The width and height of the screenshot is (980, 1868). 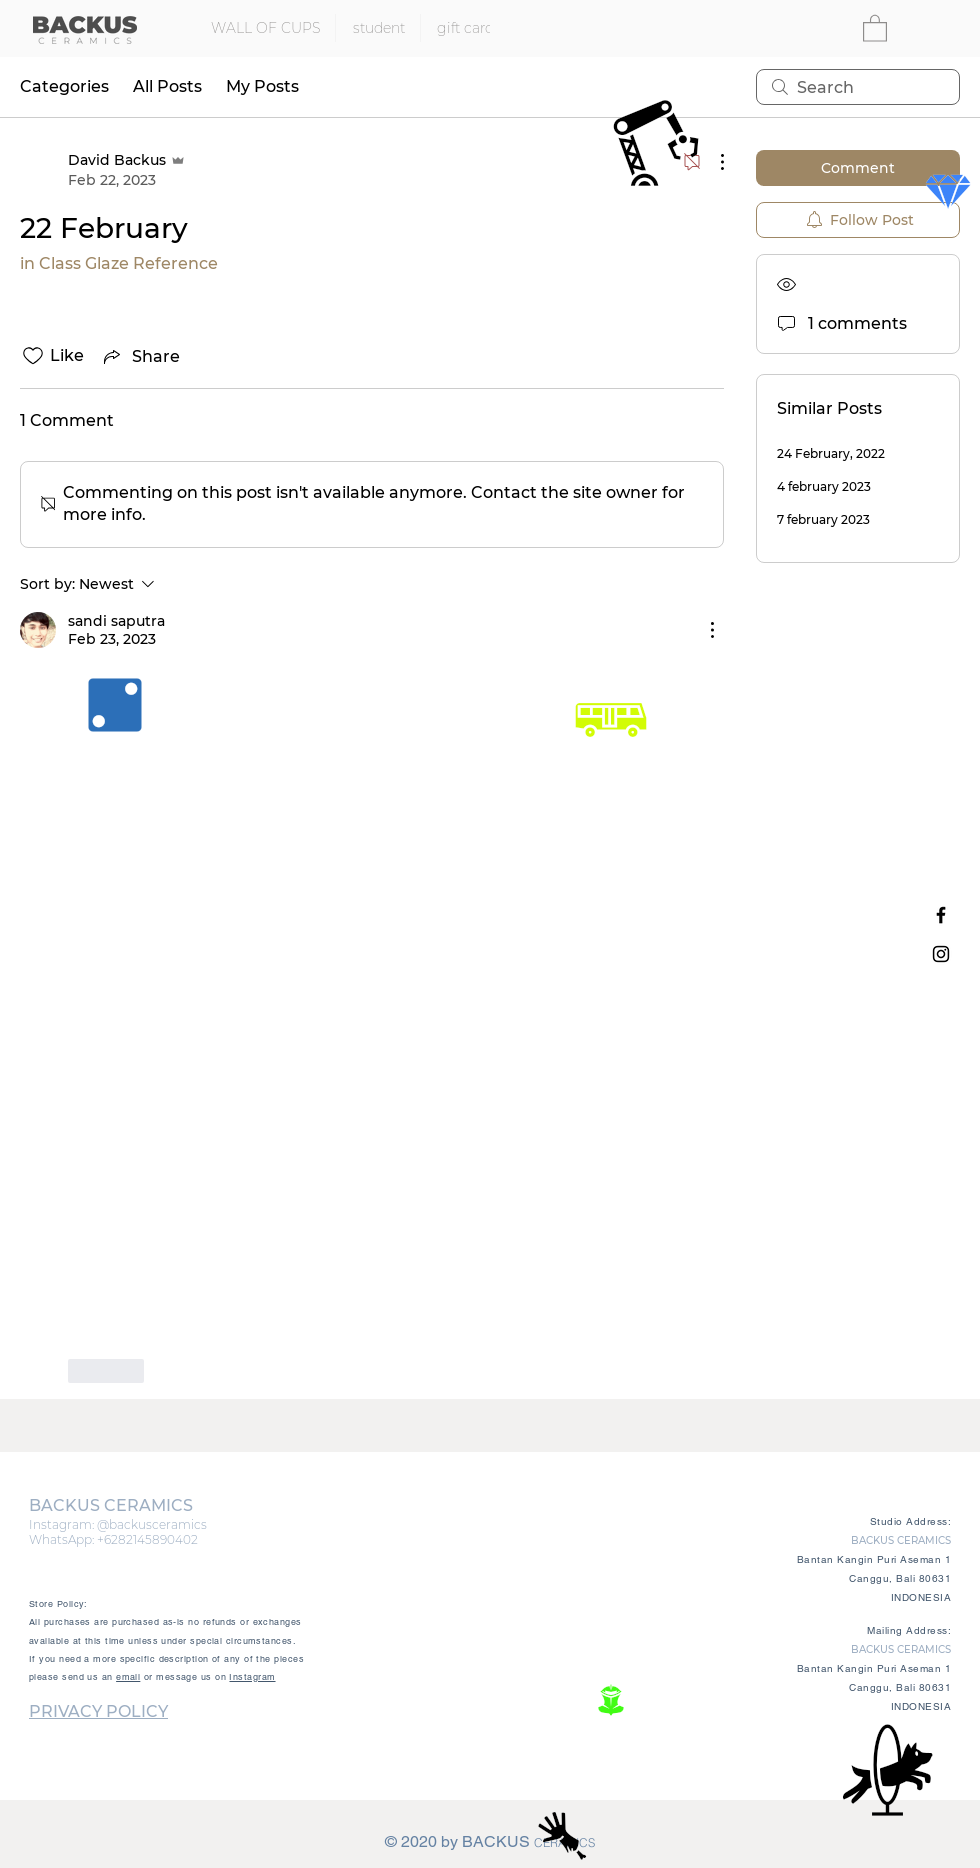 I want to click on roll the dice or randomize, so click(x=115, y=705).